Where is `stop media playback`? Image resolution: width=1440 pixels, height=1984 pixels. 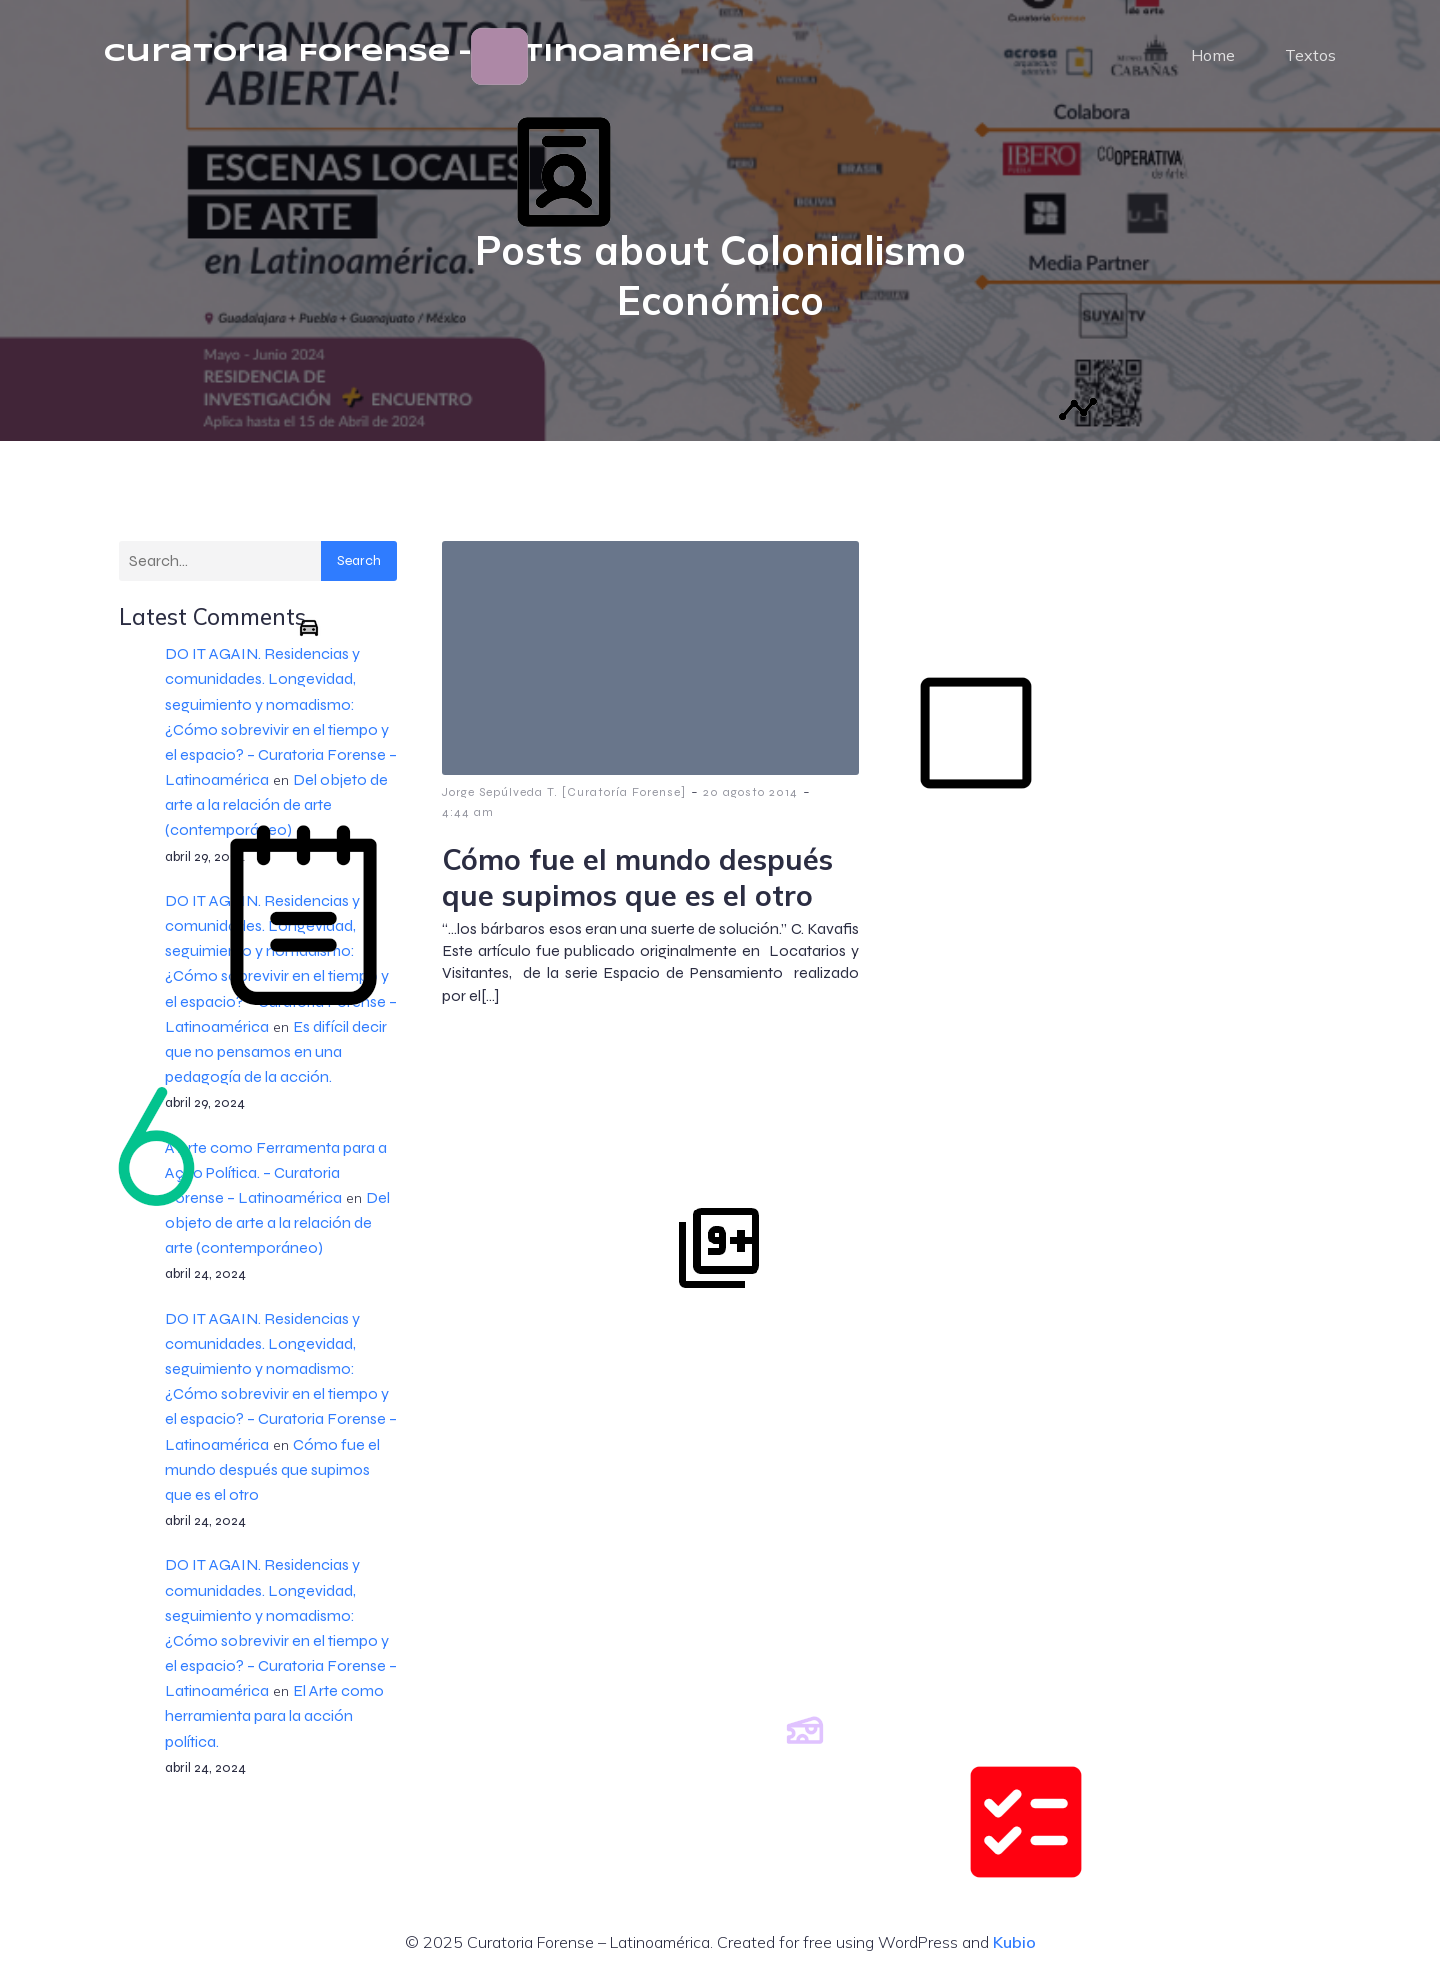 stop media playback is located at coordinates (499, 56).